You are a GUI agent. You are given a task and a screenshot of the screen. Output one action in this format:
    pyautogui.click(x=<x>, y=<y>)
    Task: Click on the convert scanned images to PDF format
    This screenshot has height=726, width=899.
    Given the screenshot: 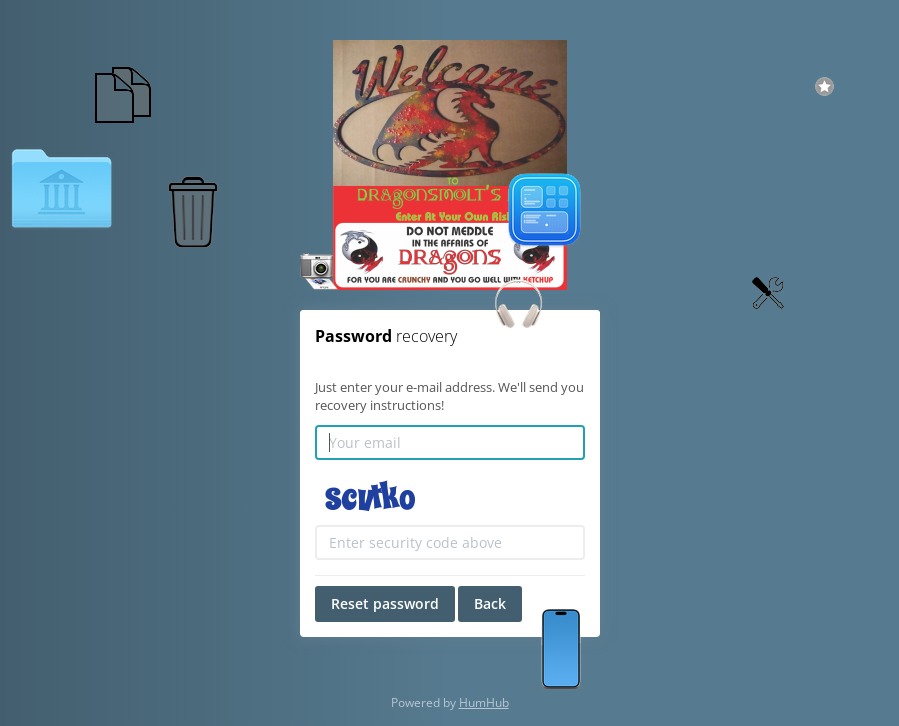 What is the action you would take?
    pyautogui.click(x=316, y=271)
    